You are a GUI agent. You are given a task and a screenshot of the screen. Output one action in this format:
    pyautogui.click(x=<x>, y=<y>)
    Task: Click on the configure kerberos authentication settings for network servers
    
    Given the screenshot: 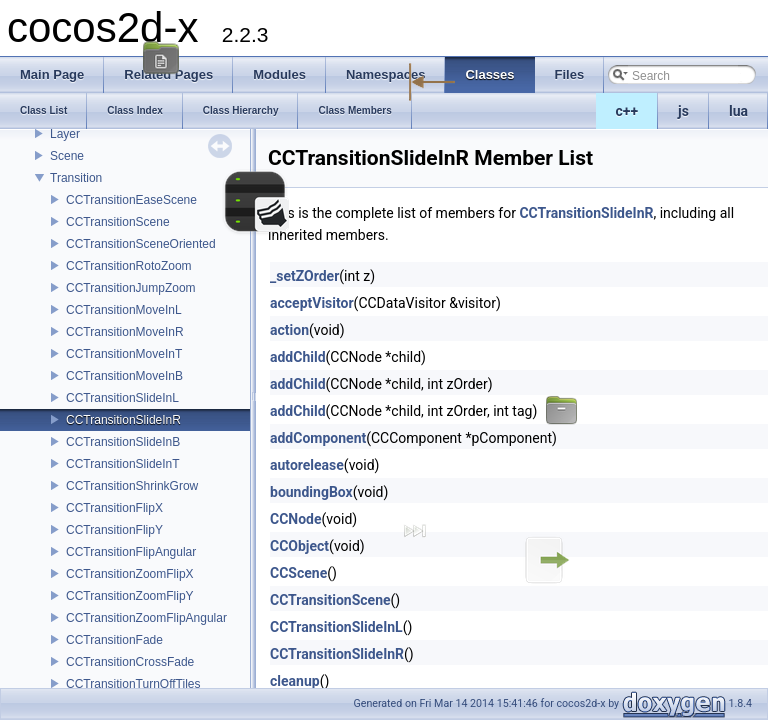 What is the action you would take?
    pyautogui.click(x=255, y=202)
    